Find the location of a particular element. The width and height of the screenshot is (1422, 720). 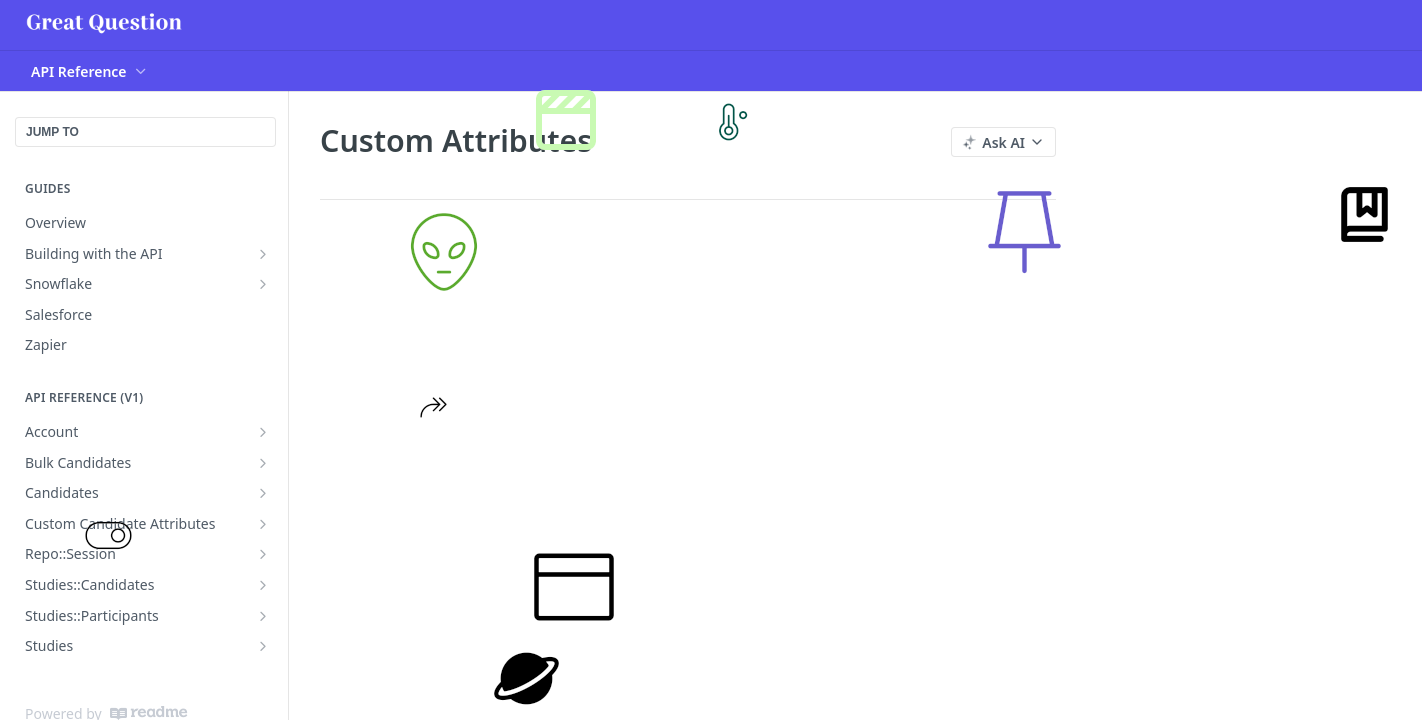

forward or share content to another destination is located at coordinates (433, 407).